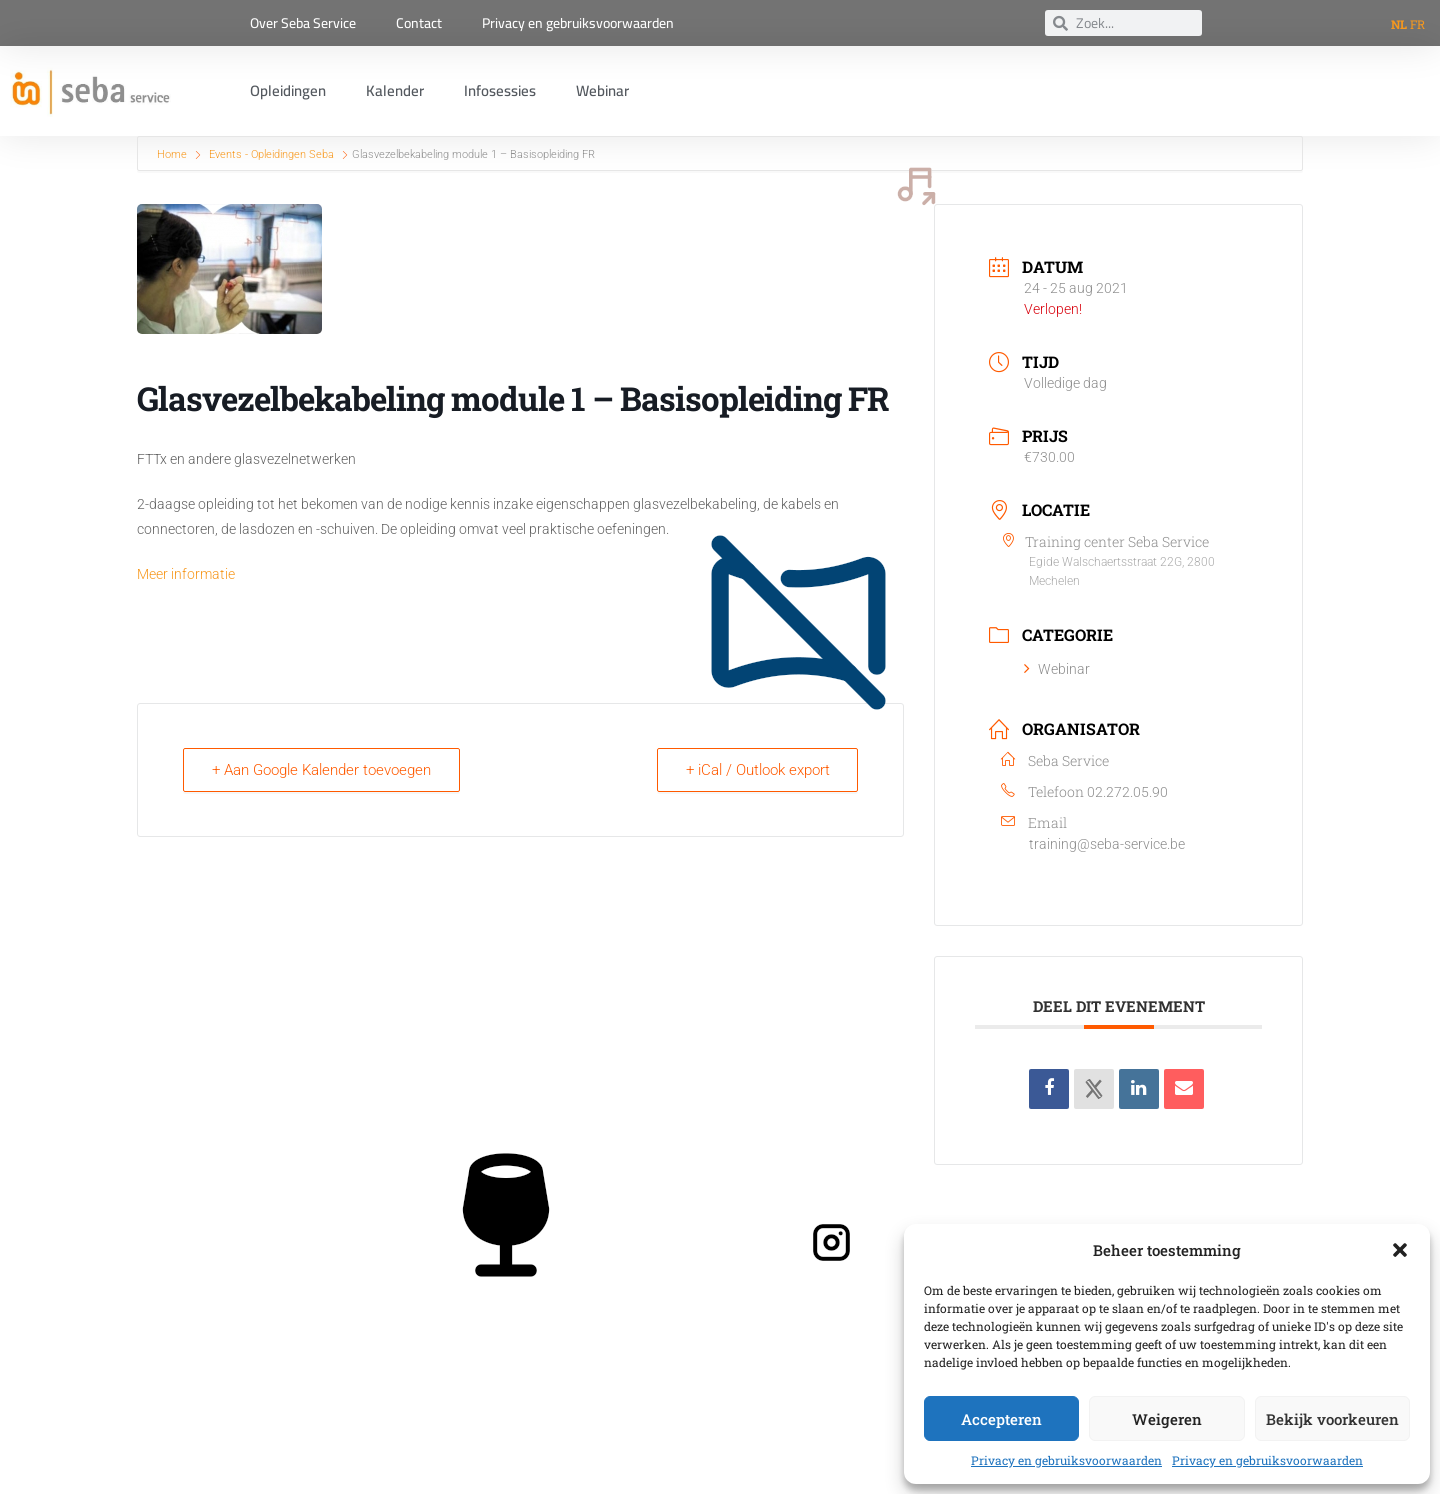 The width and height of the screenshot is (1440, 1494). I want to click on disable horizontal panorama mode, so click(798, 622).